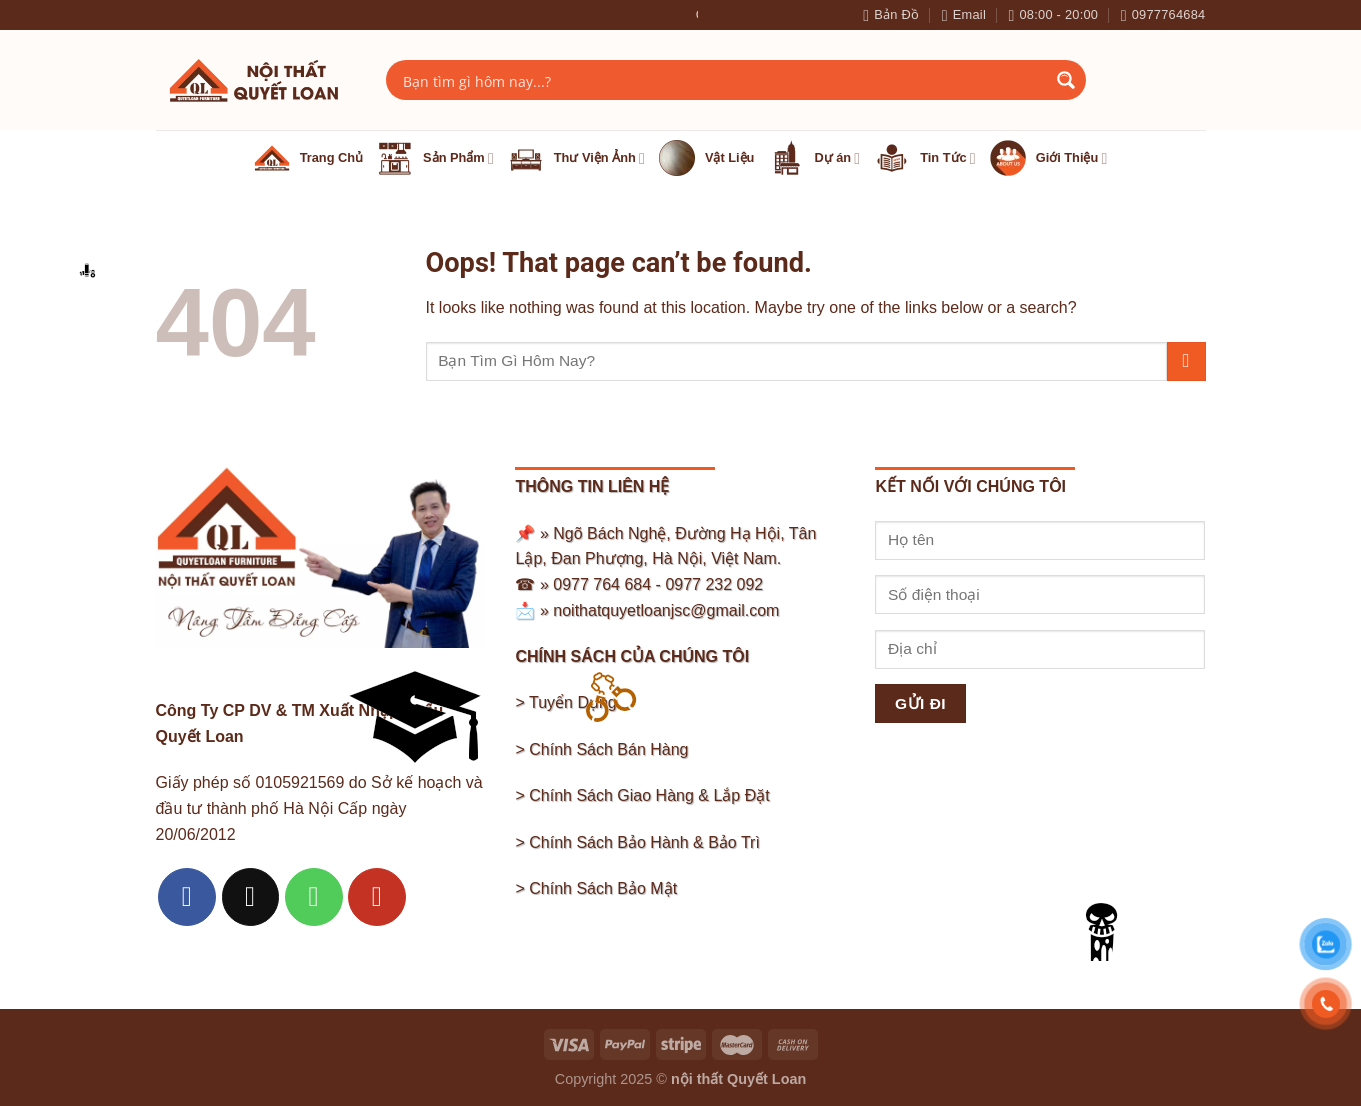 The image size is (1361, 1106). I want to click on access education or learning features, so click(415, 718).